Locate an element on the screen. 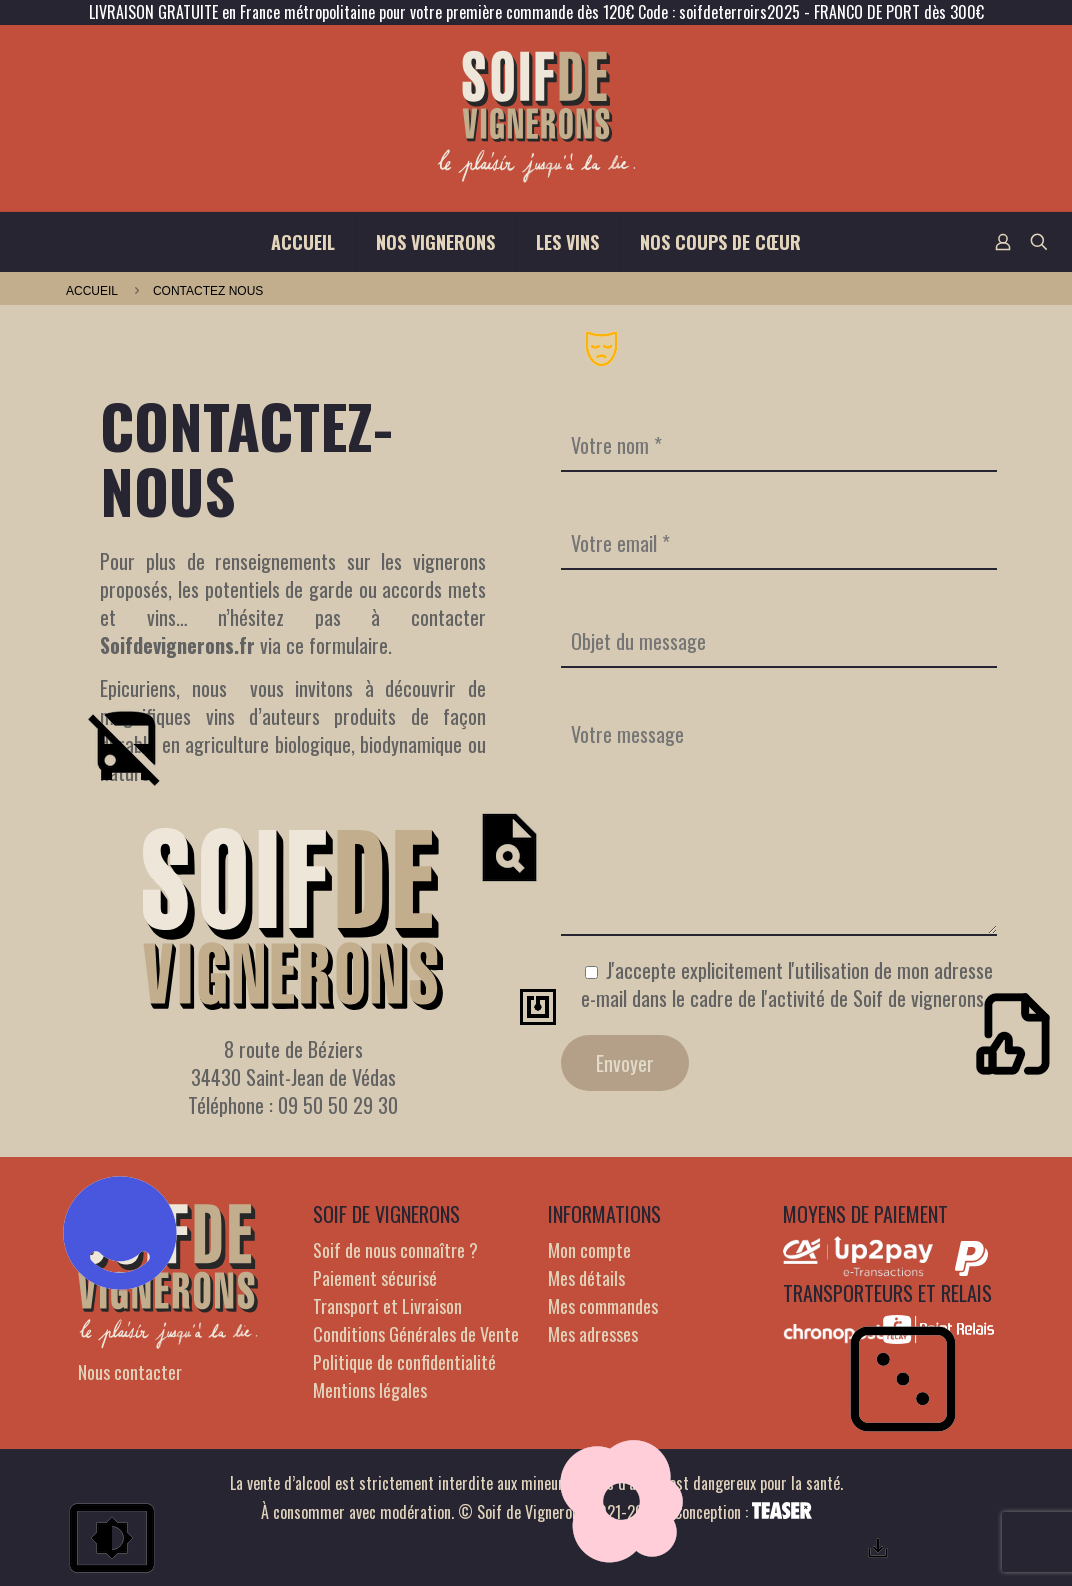 The height and width of the screenshot is (1586, 1072). apply inner shadow effect to bottom edge is located at coordinates (120, 1233).